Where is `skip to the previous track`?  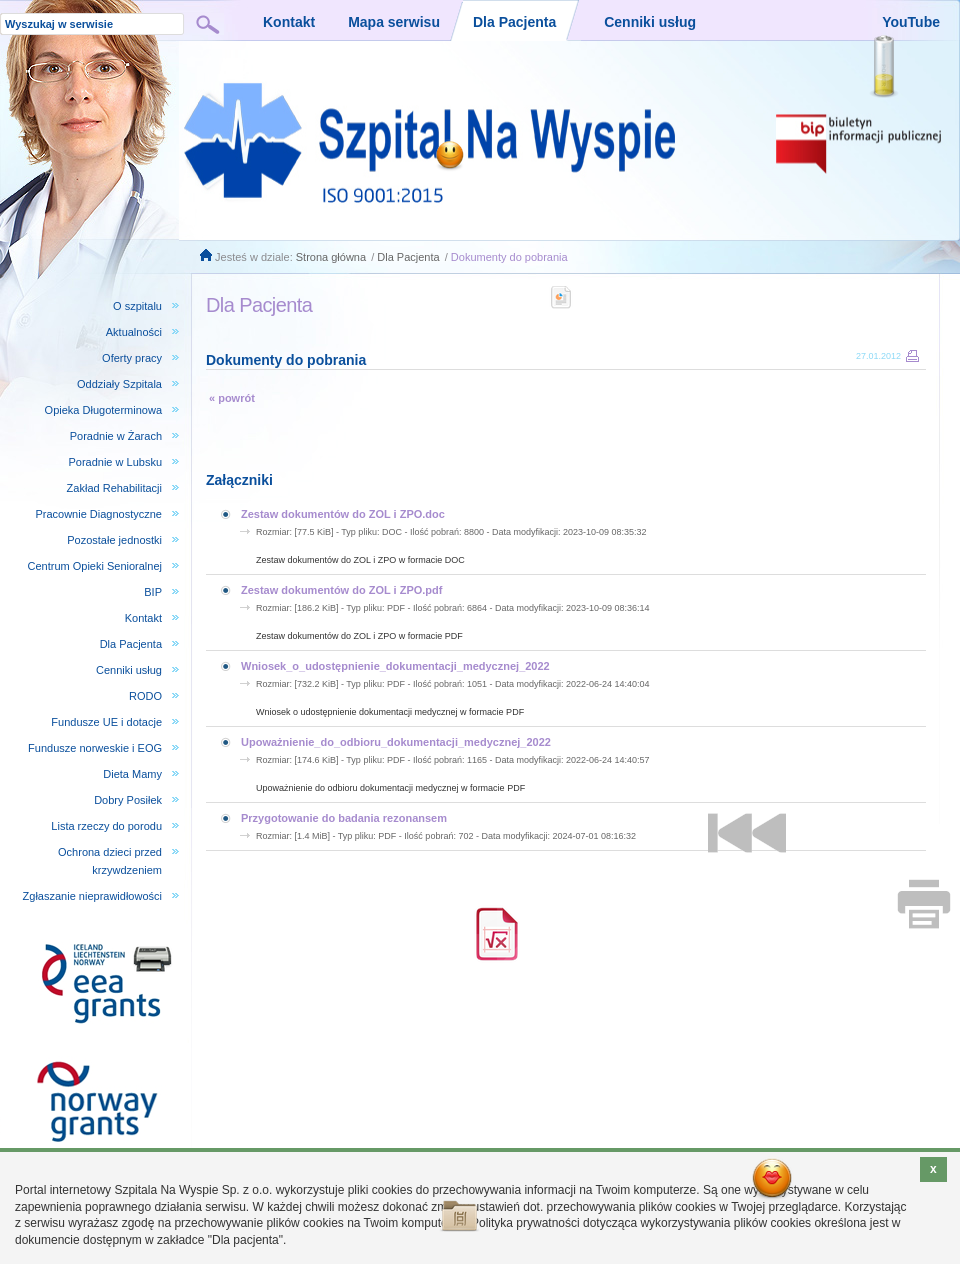
skip to the previous track is located at coordinates (747, 833).